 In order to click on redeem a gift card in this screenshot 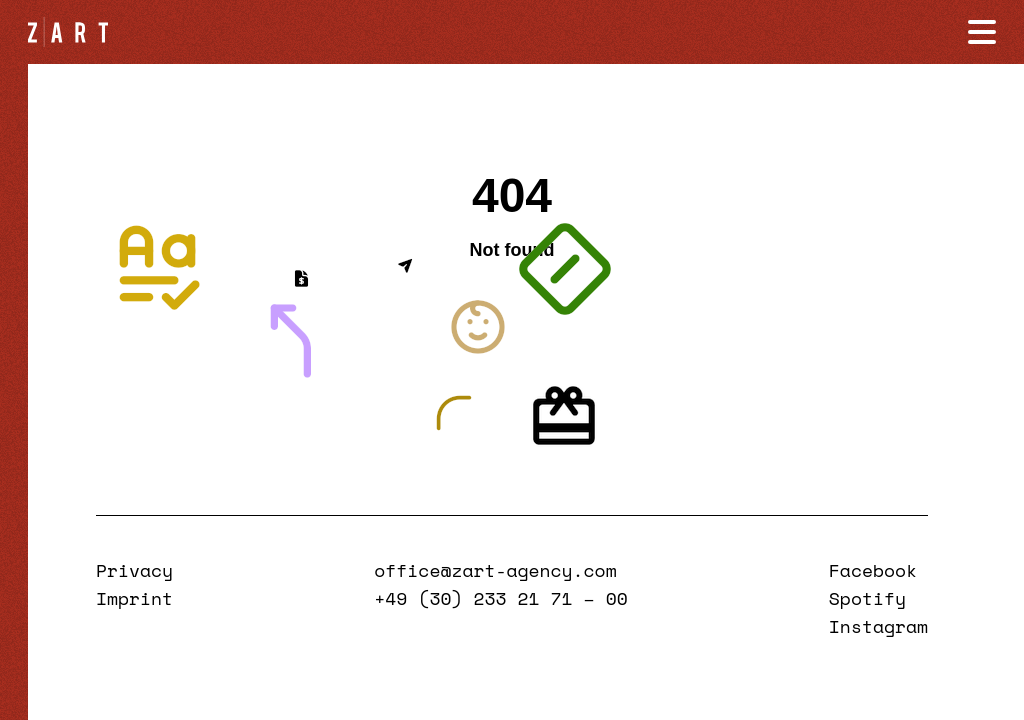, I will do `click(564, 417)`.